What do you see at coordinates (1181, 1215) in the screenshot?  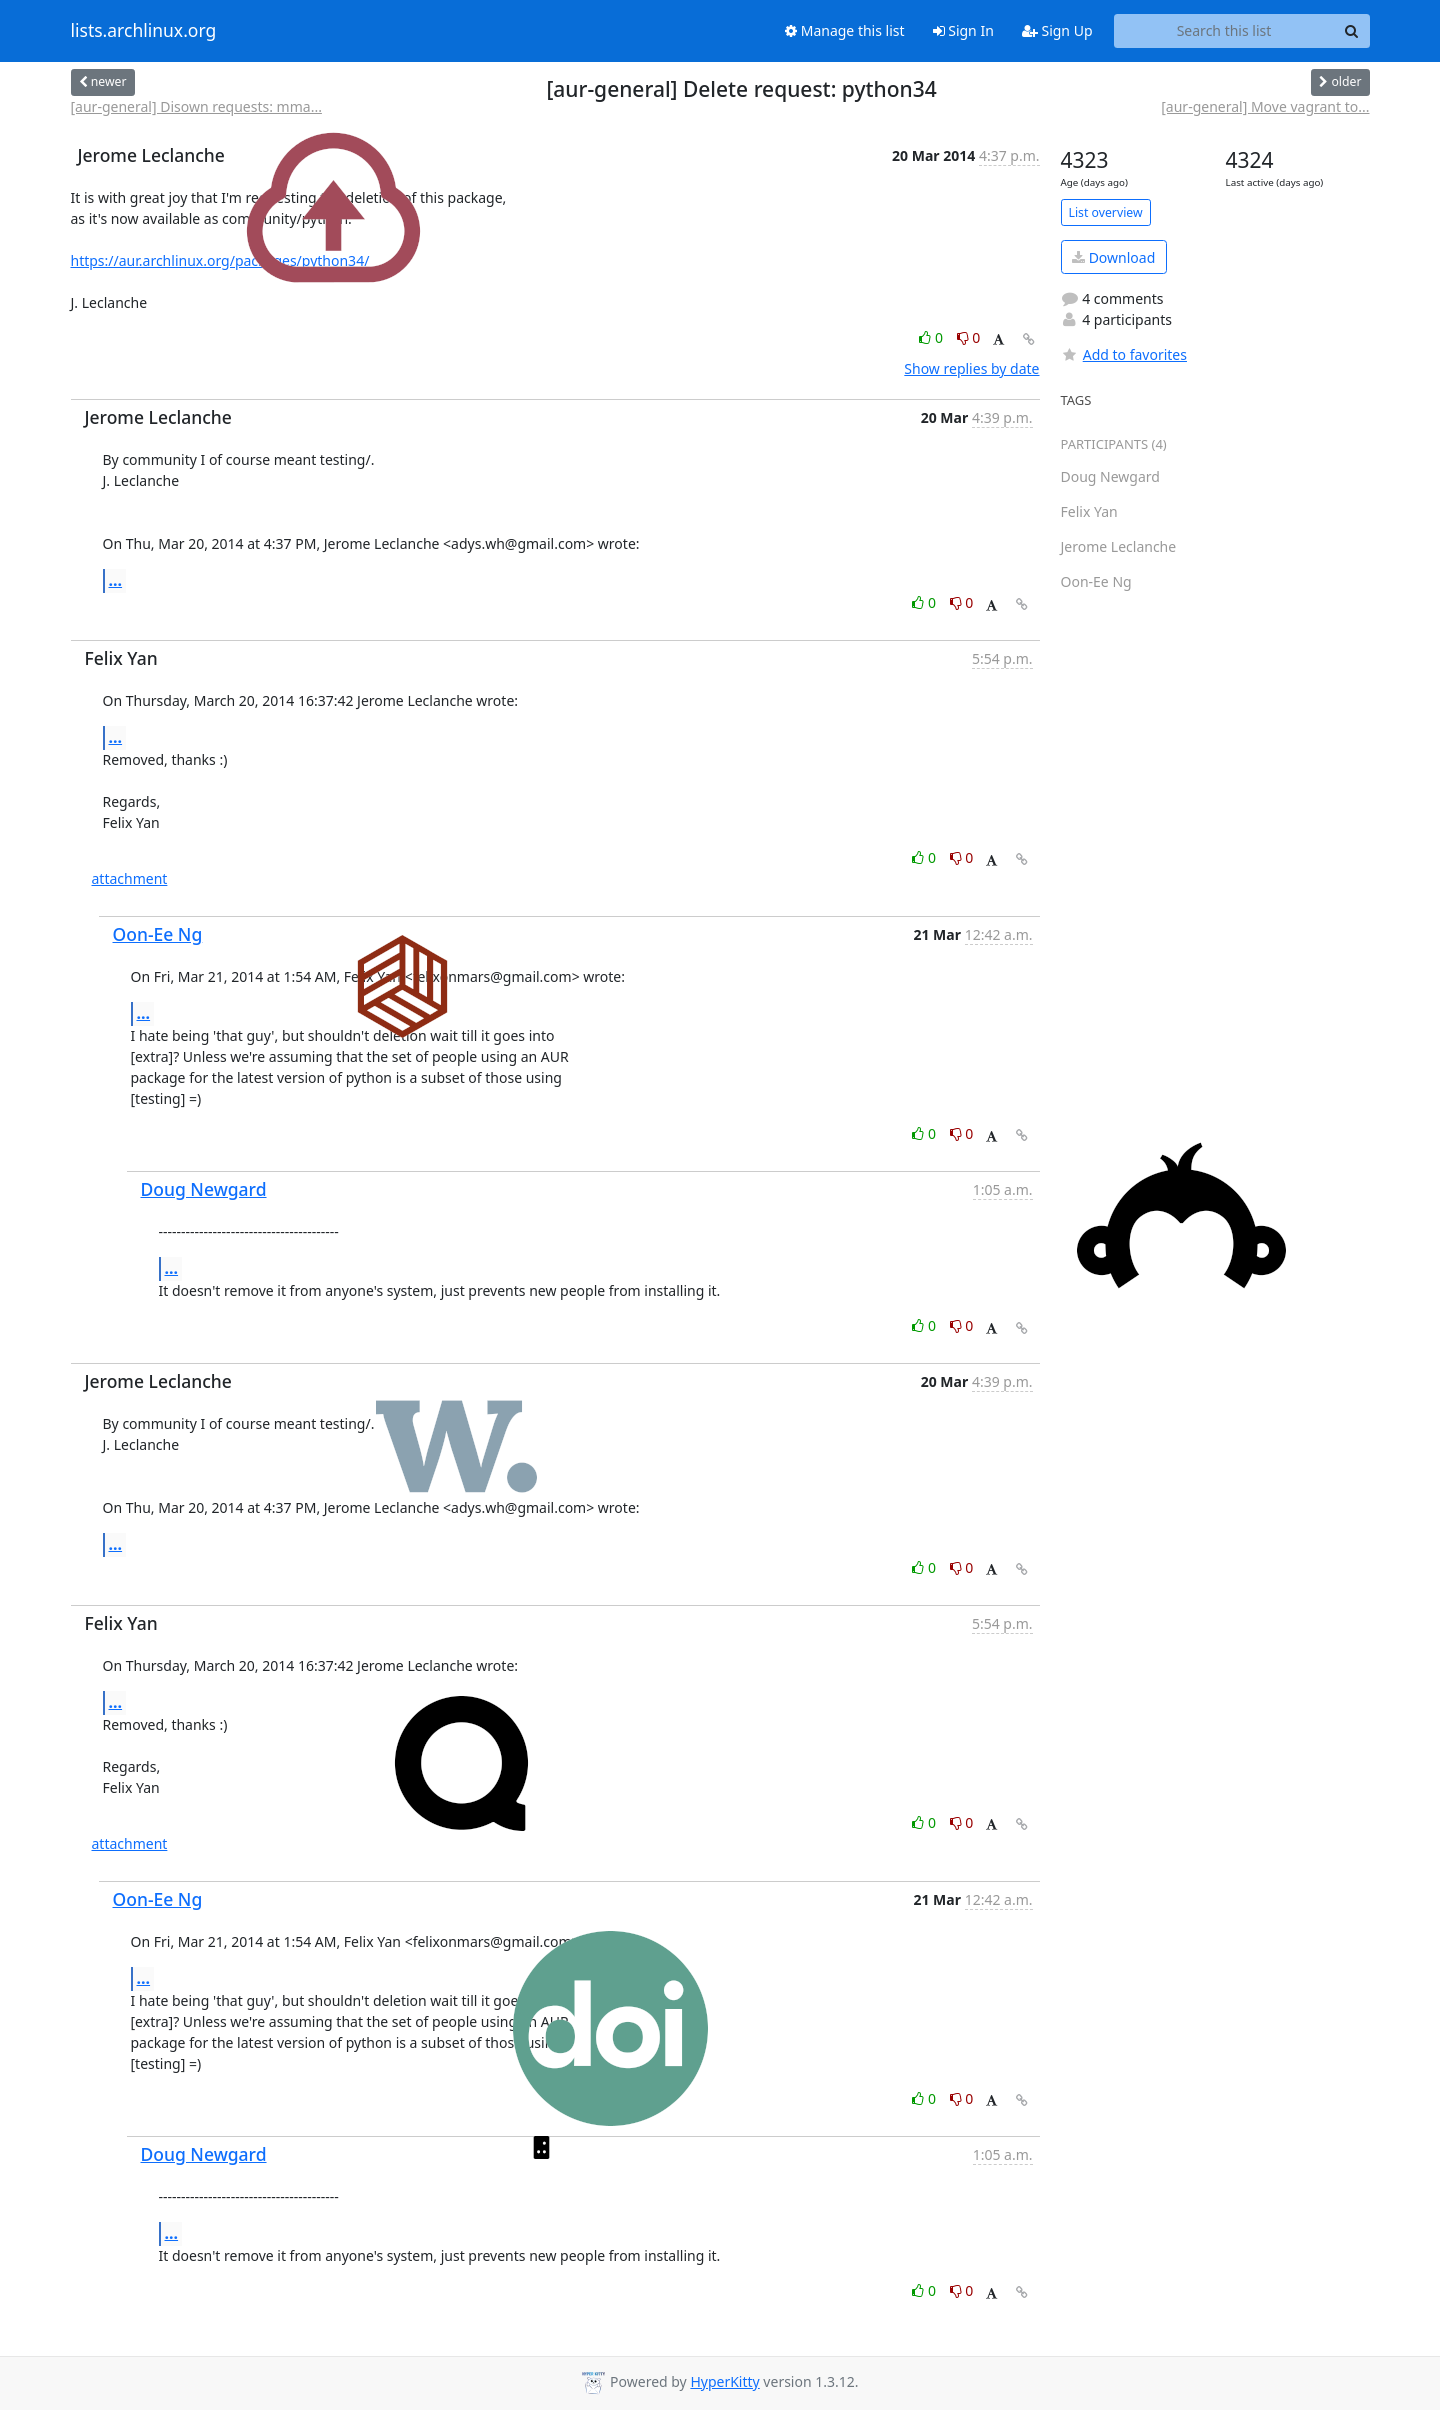 I see `open SurveyMonkey app` at bounding box center [1181, 1215].